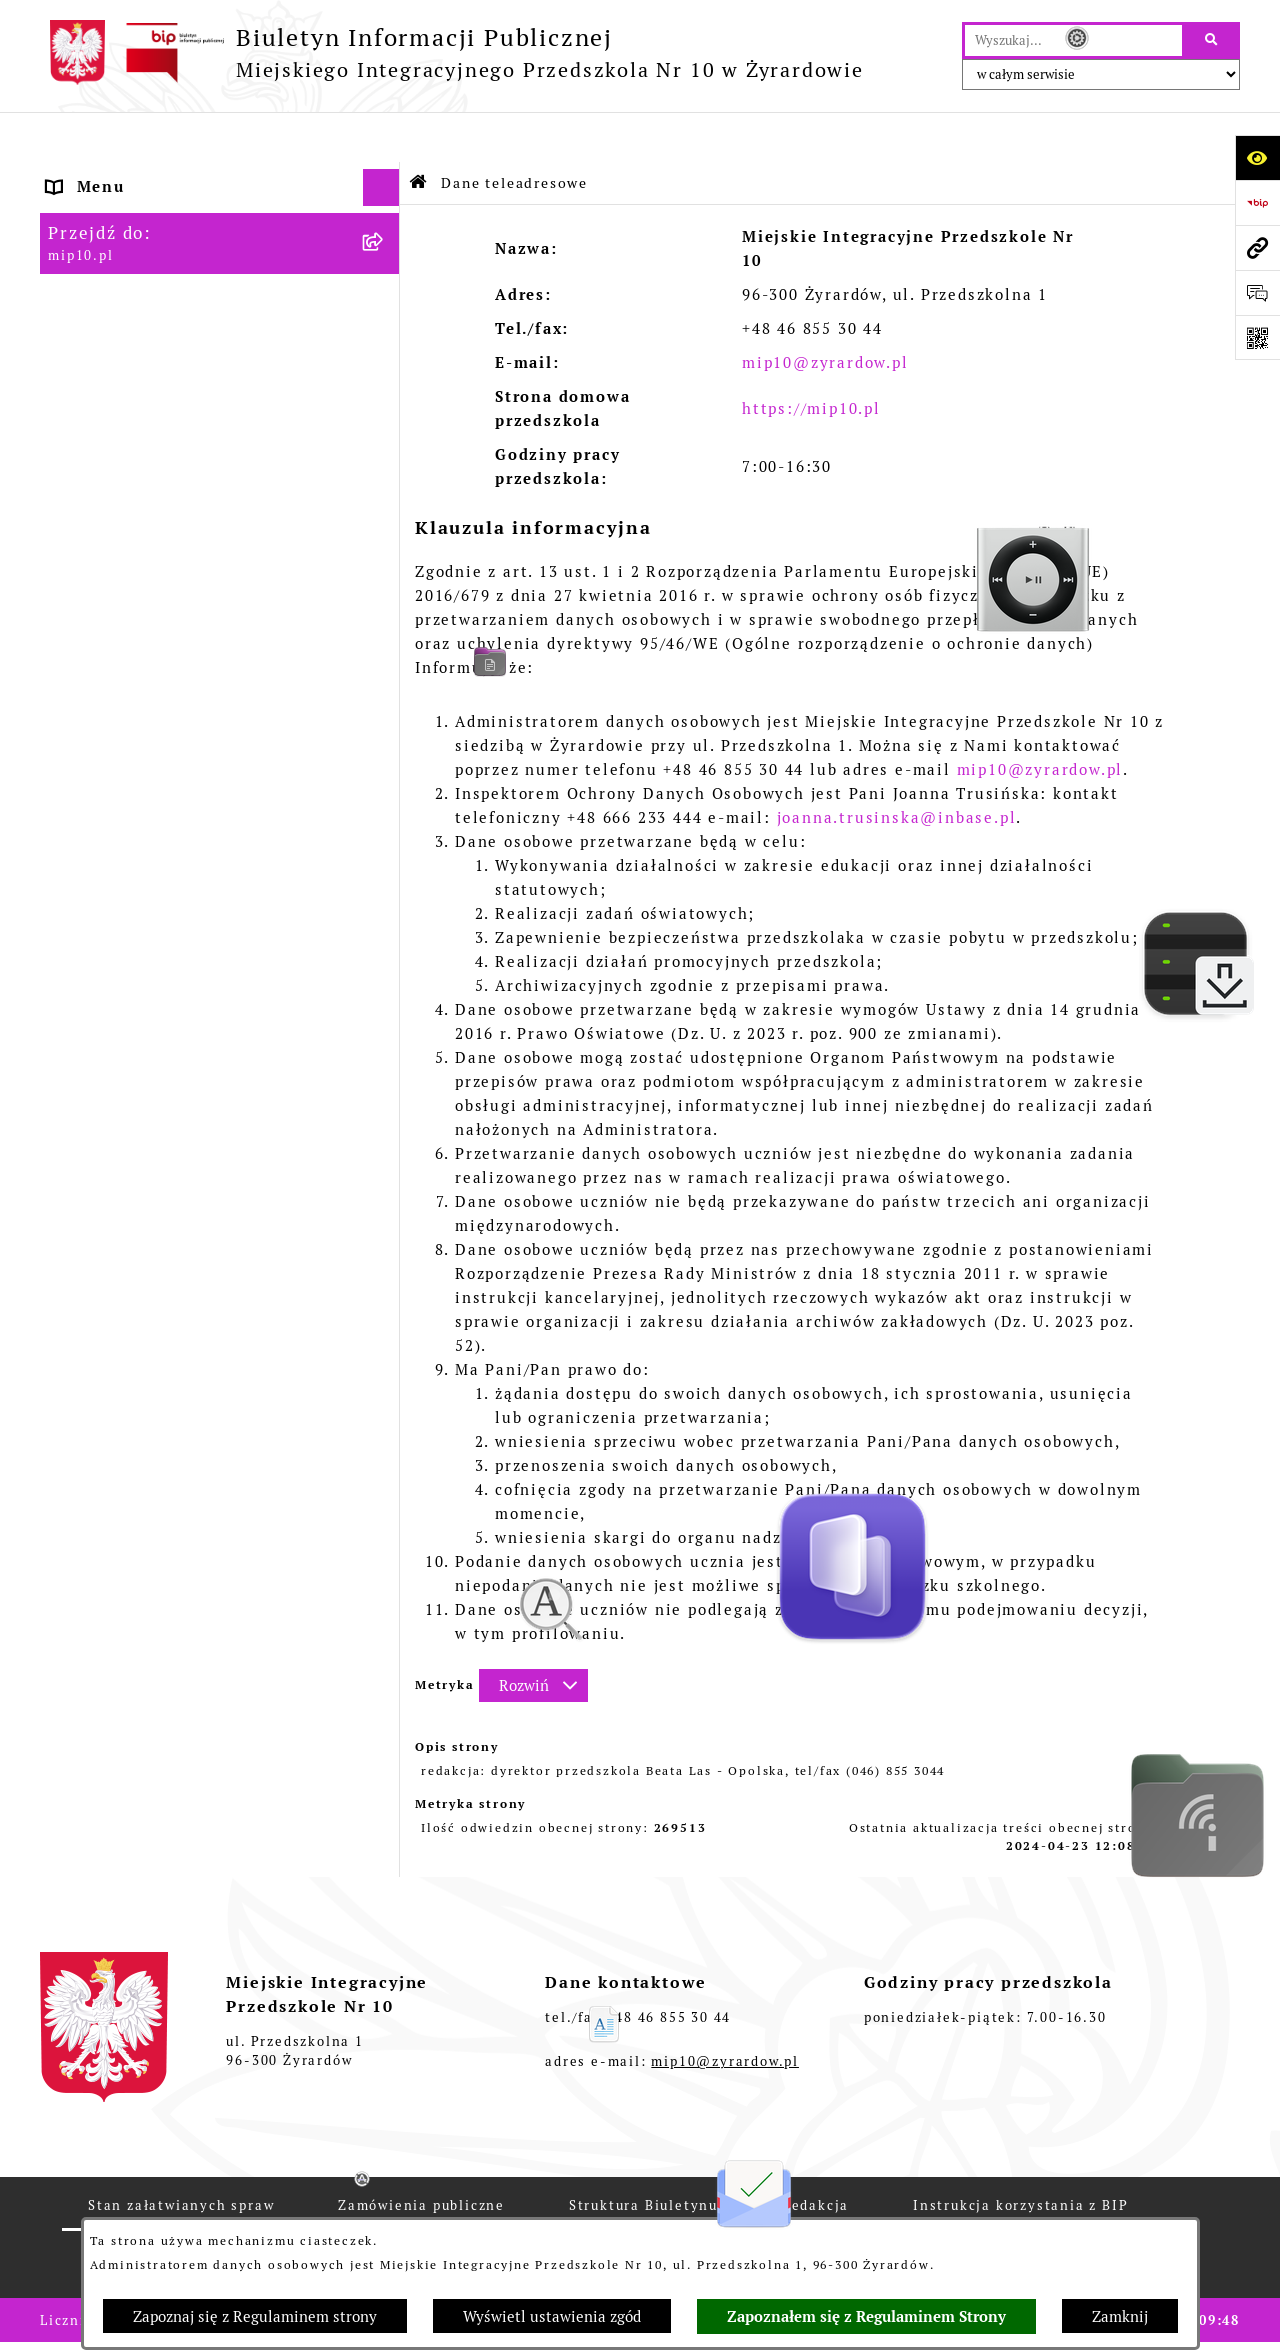  What do you see at coordinates (362, 2179) in the screenshot?
I see `open the software update manager` at bounding box center [362, 2179].